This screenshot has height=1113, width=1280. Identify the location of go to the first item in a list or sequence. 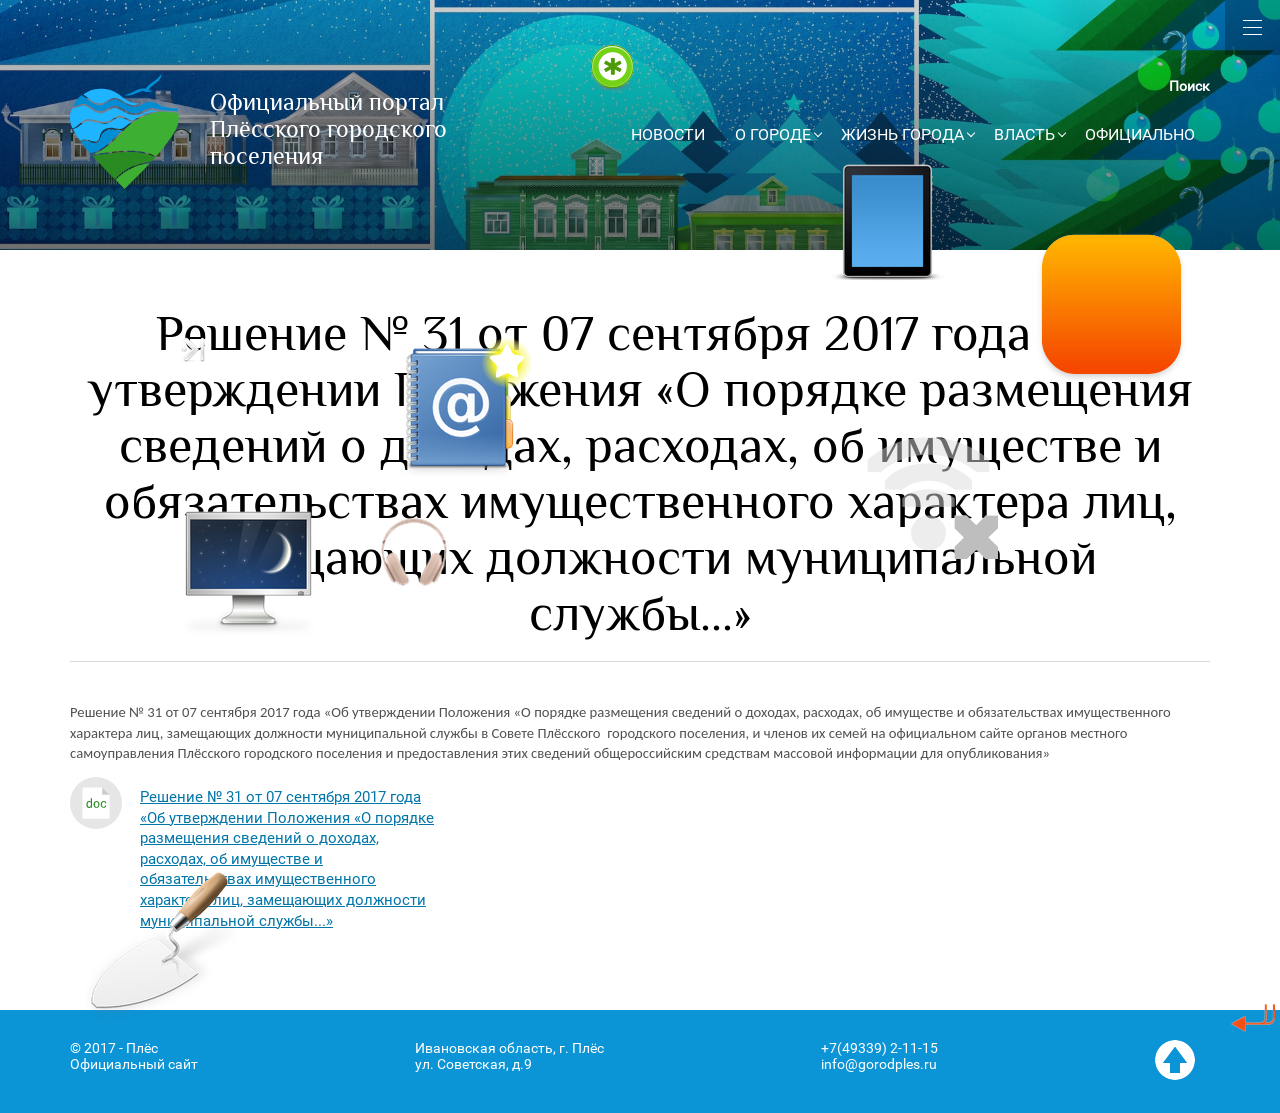
(193, 349).